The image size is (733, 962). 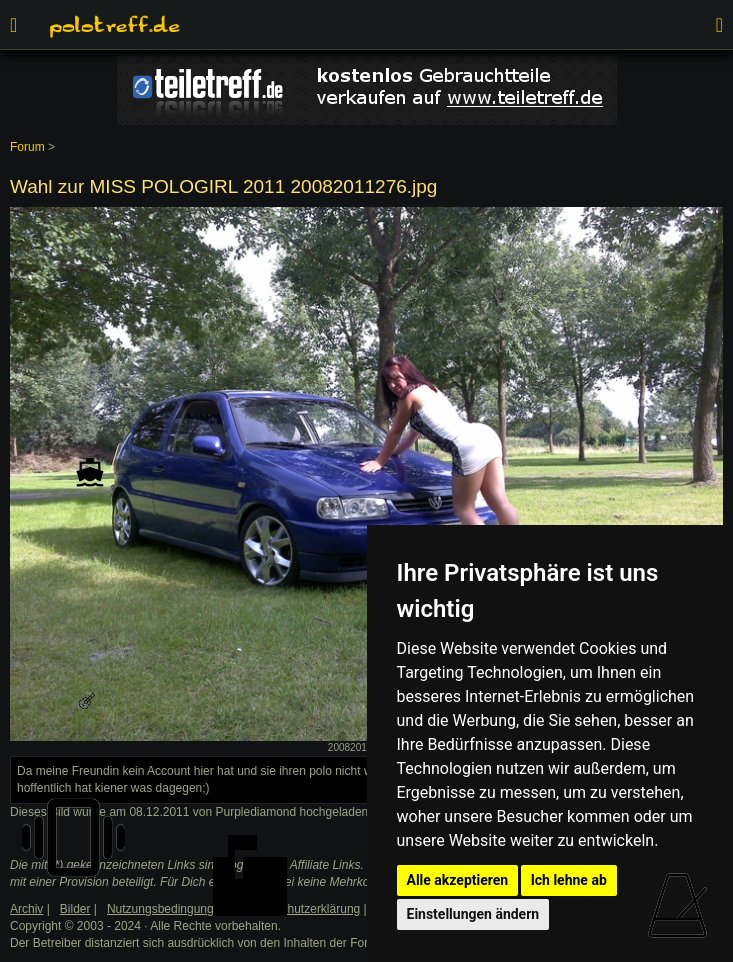 What do you see at coordinates (677, 905) in the screenshot?
I see `access metronome or tempo settings` at bounding box center [677, 905].